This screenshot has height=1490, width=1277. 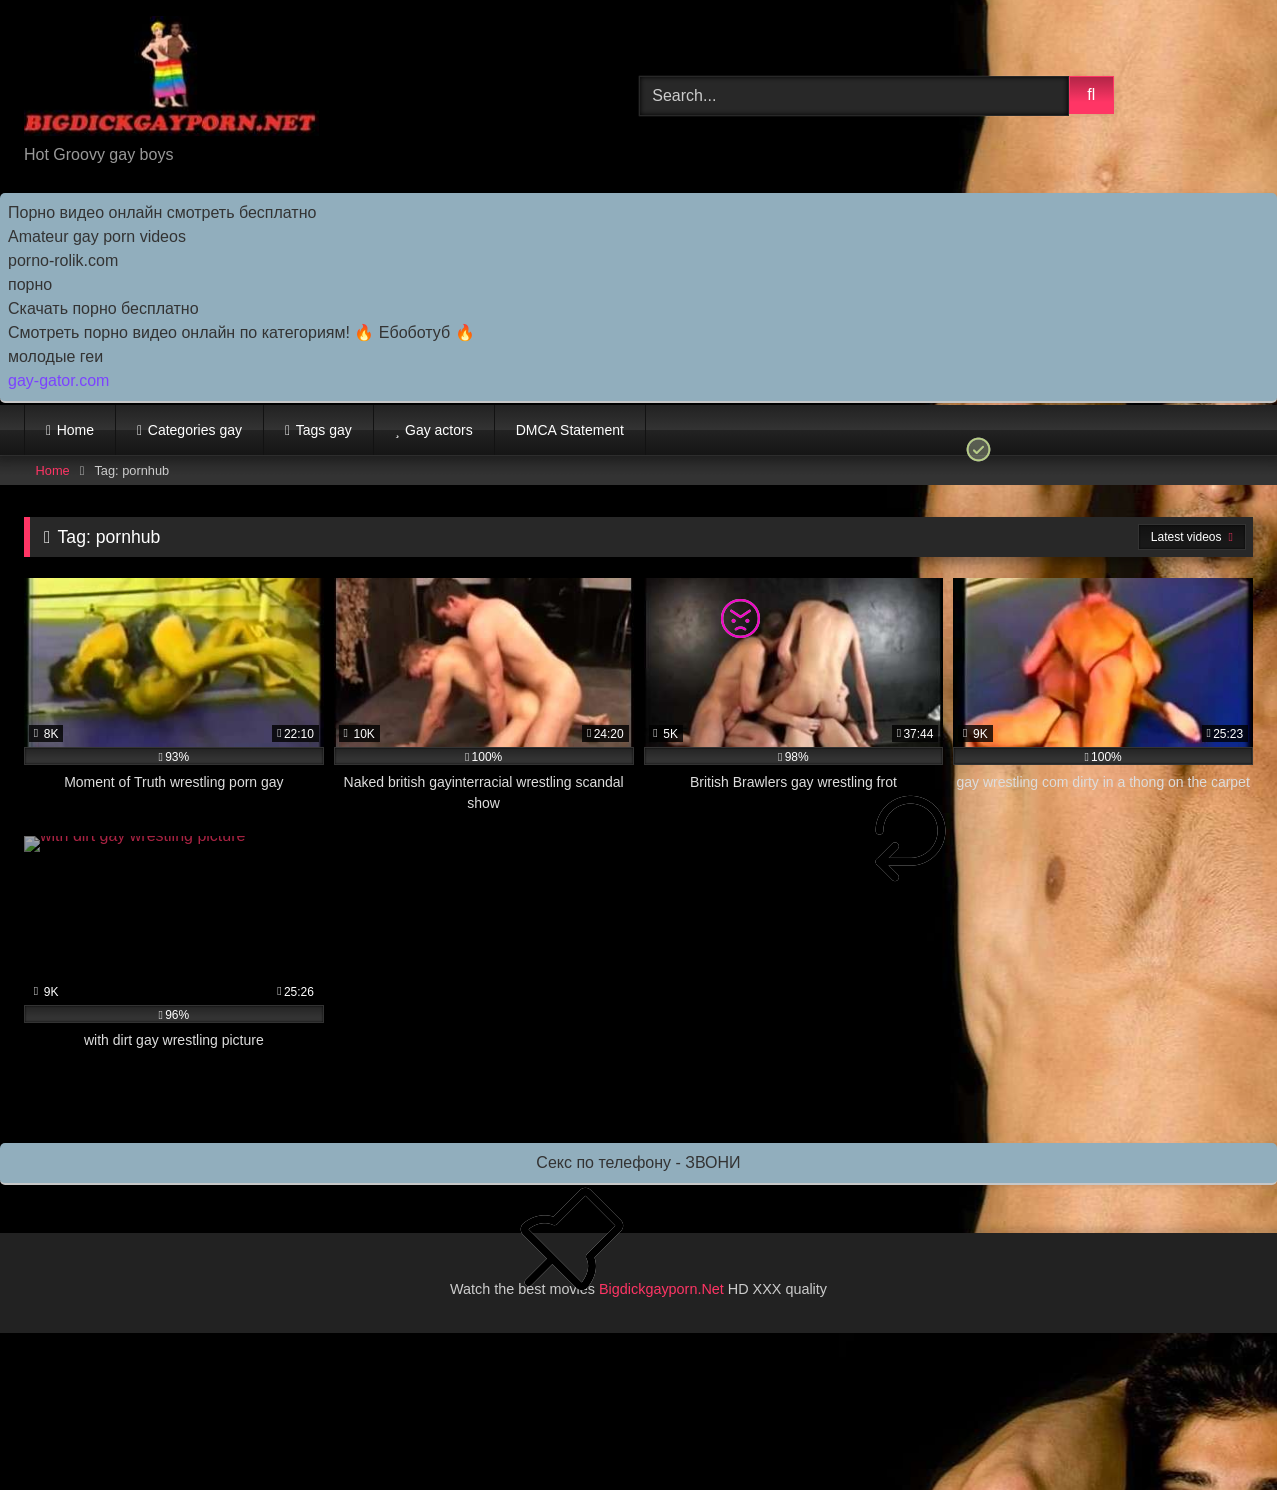 I want to click on repeat or iterate through a process, so click(x=910, y=838).